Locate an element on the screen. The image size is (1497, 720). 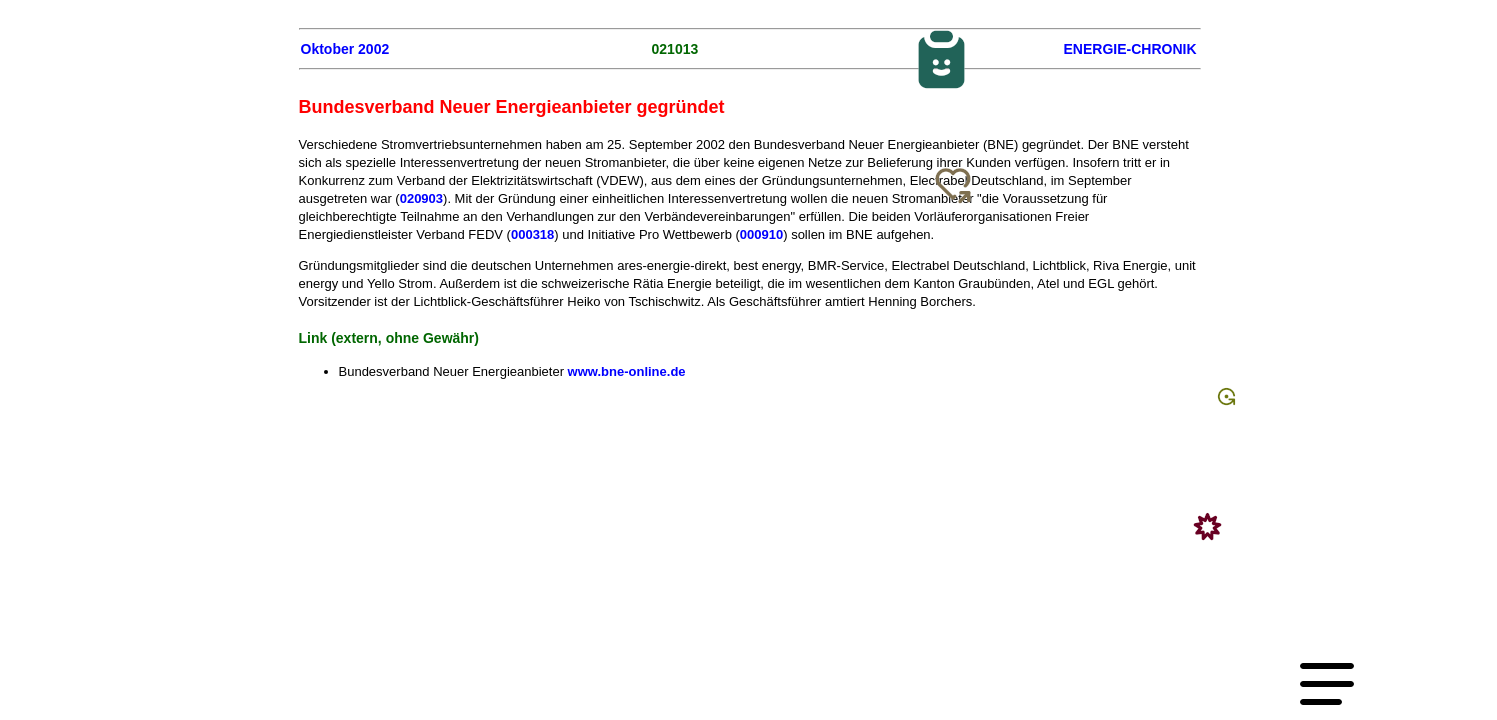
rotate or refresh content is located at coordinates (1226, 396).